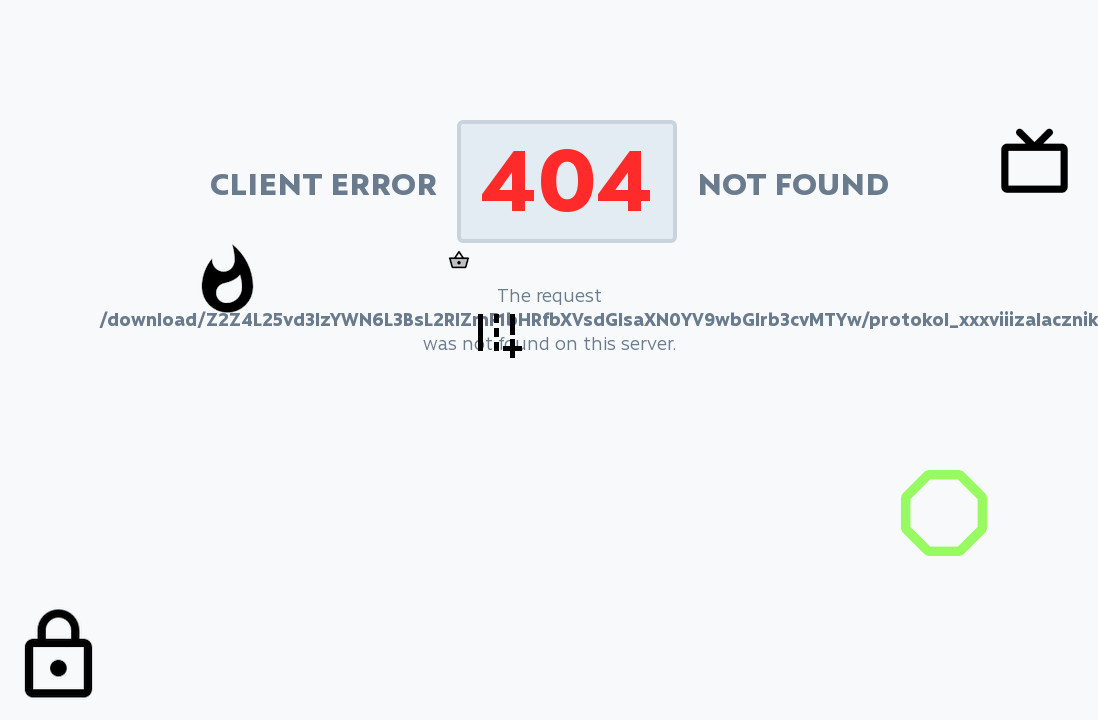  Describe the element at coordinates (1034, 164) in the screenshot. I see `access TV or video streaming features` at that location.